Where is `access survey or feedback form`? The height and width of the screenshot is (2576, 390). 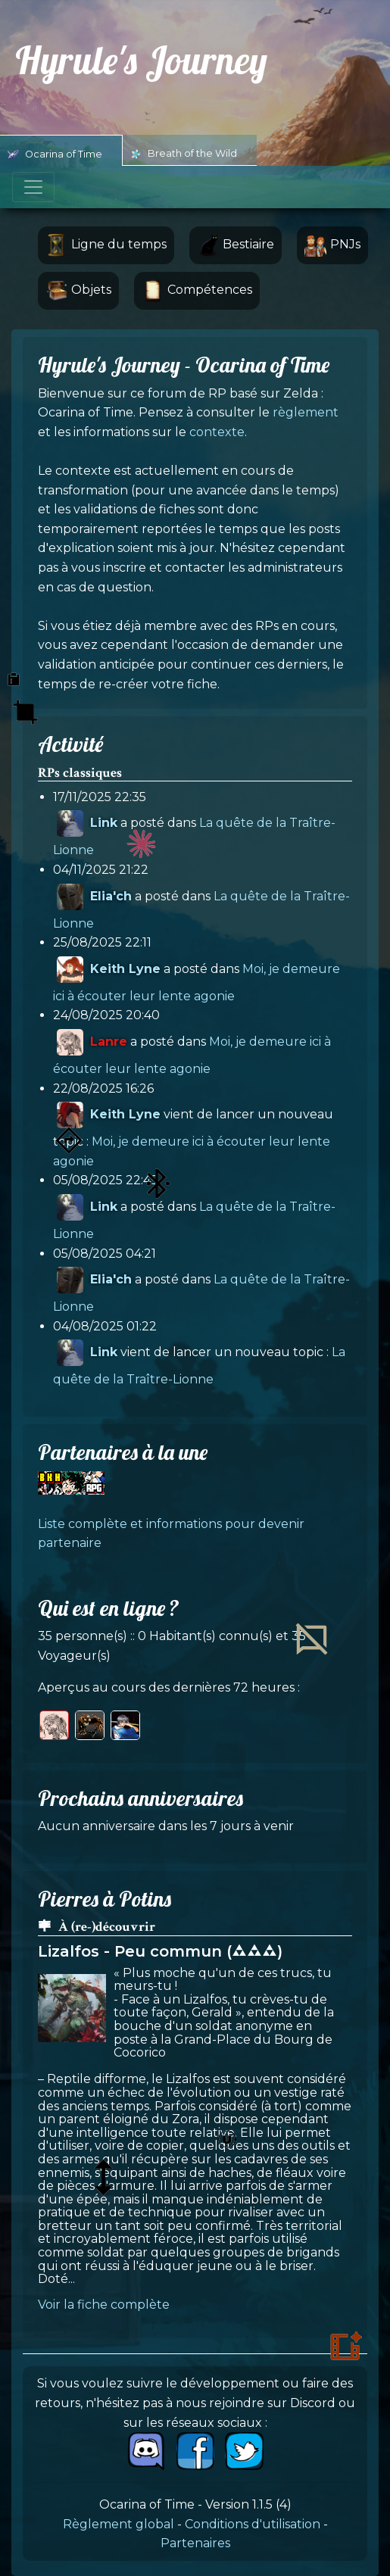
access survey or feedback form is located at coordinates (14, 679).